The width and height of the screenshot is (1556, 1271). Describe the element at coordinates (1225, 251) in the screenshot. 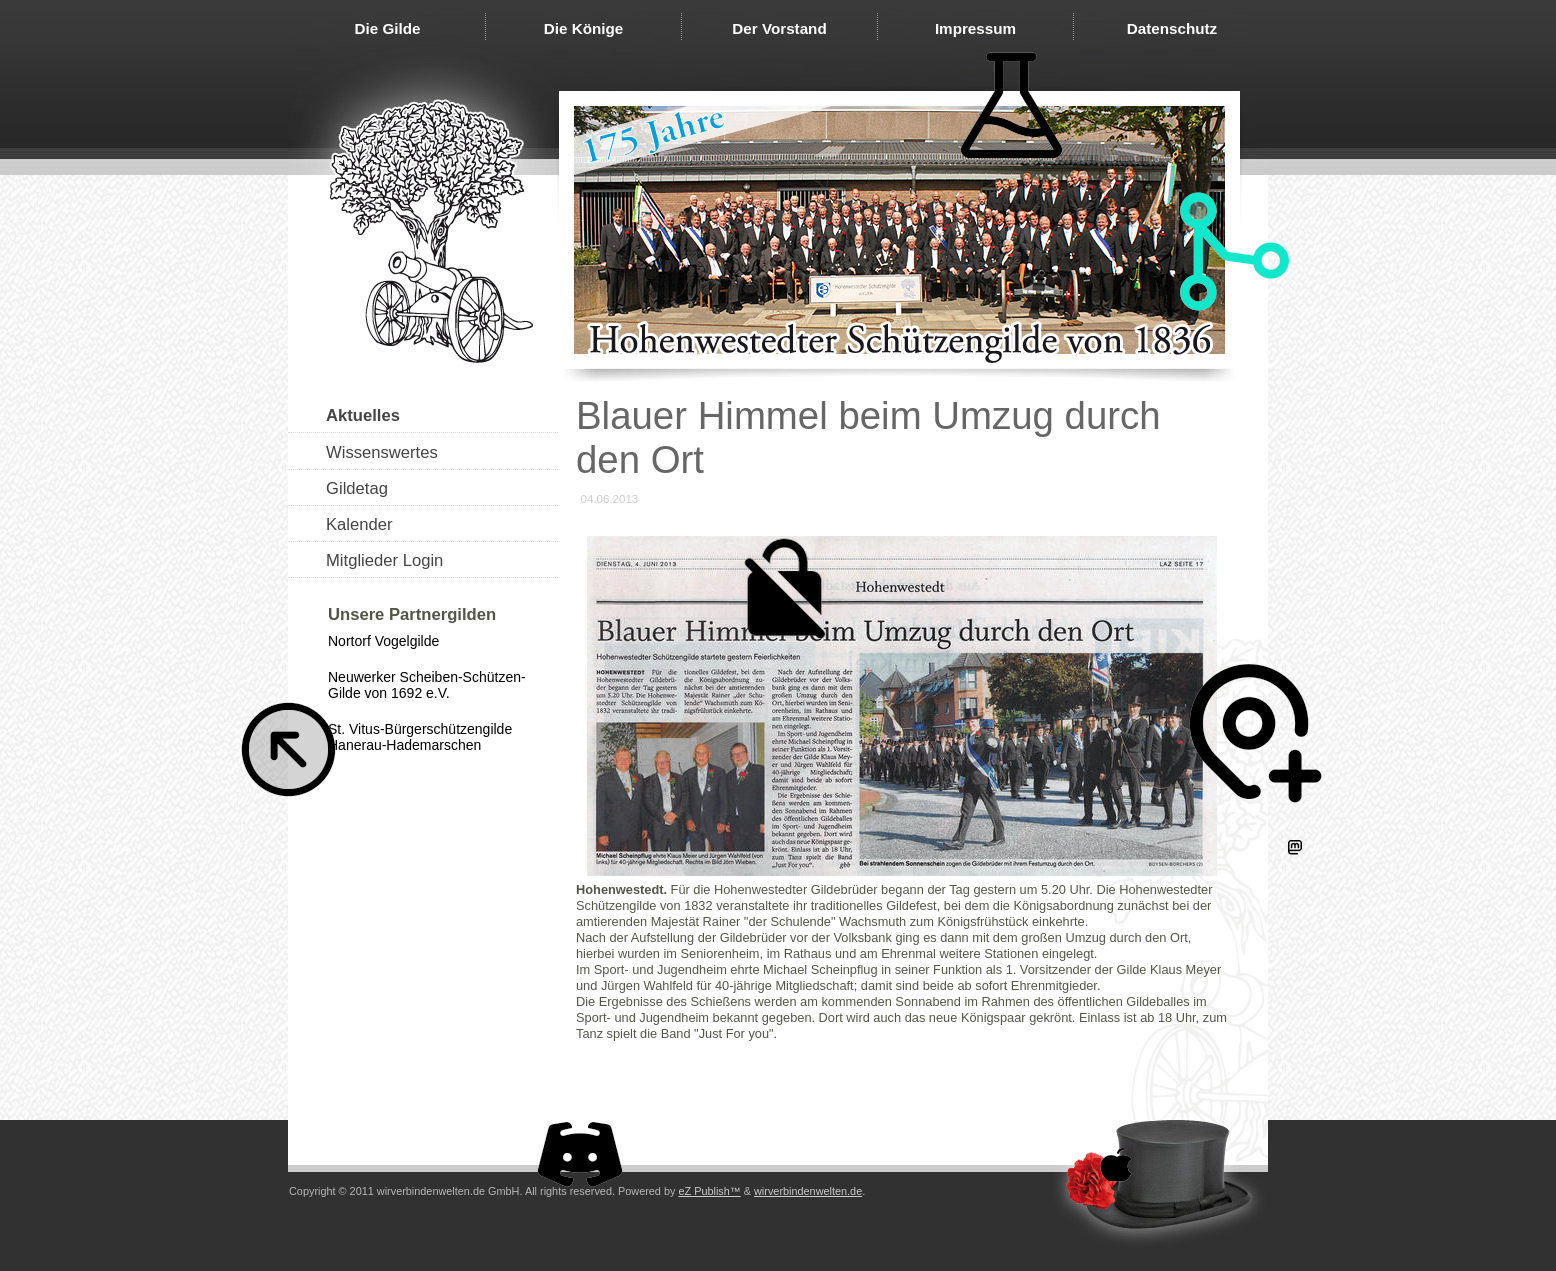

I see `merge branches in version control` at that location.